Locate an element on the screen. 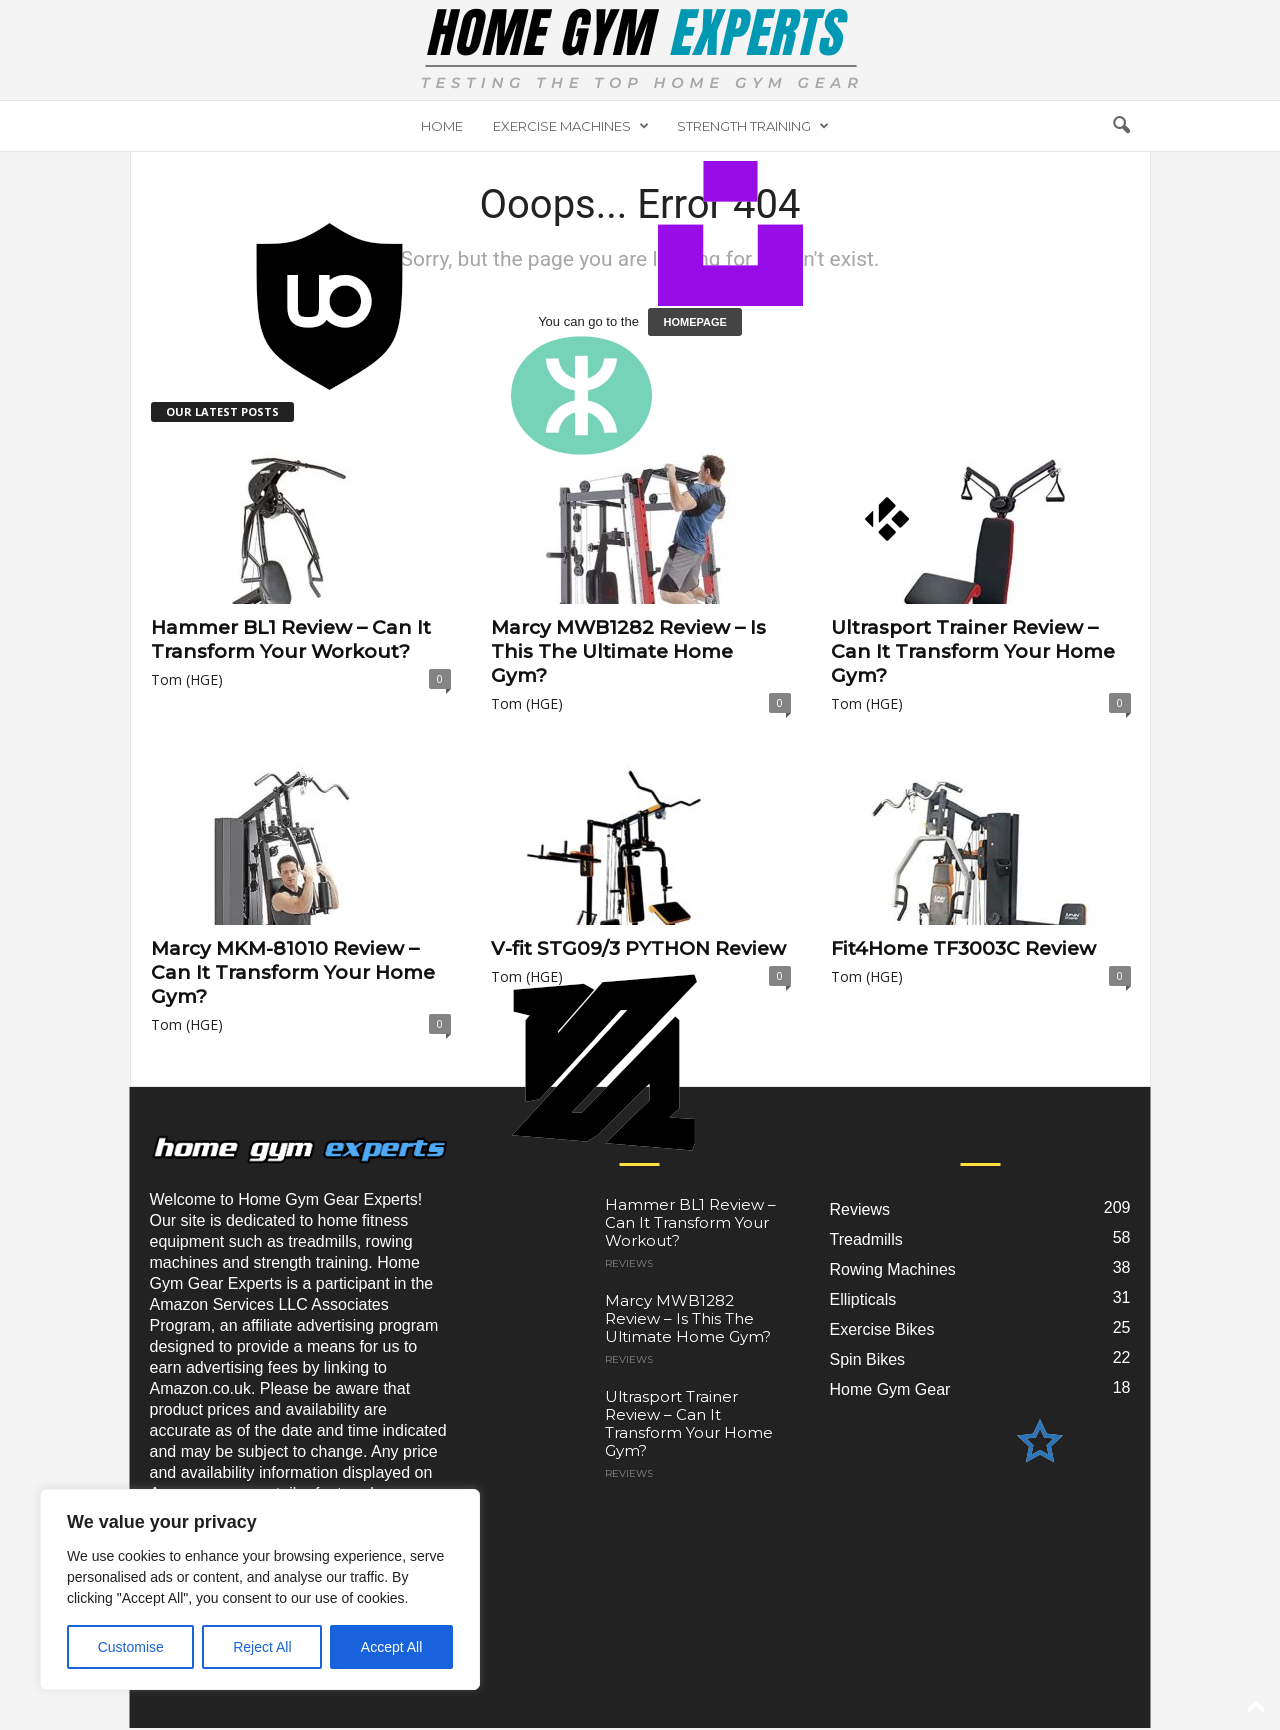 This screenshot has width=1280, height=1730. open kodi media center app is located at coordinates (887, 519).